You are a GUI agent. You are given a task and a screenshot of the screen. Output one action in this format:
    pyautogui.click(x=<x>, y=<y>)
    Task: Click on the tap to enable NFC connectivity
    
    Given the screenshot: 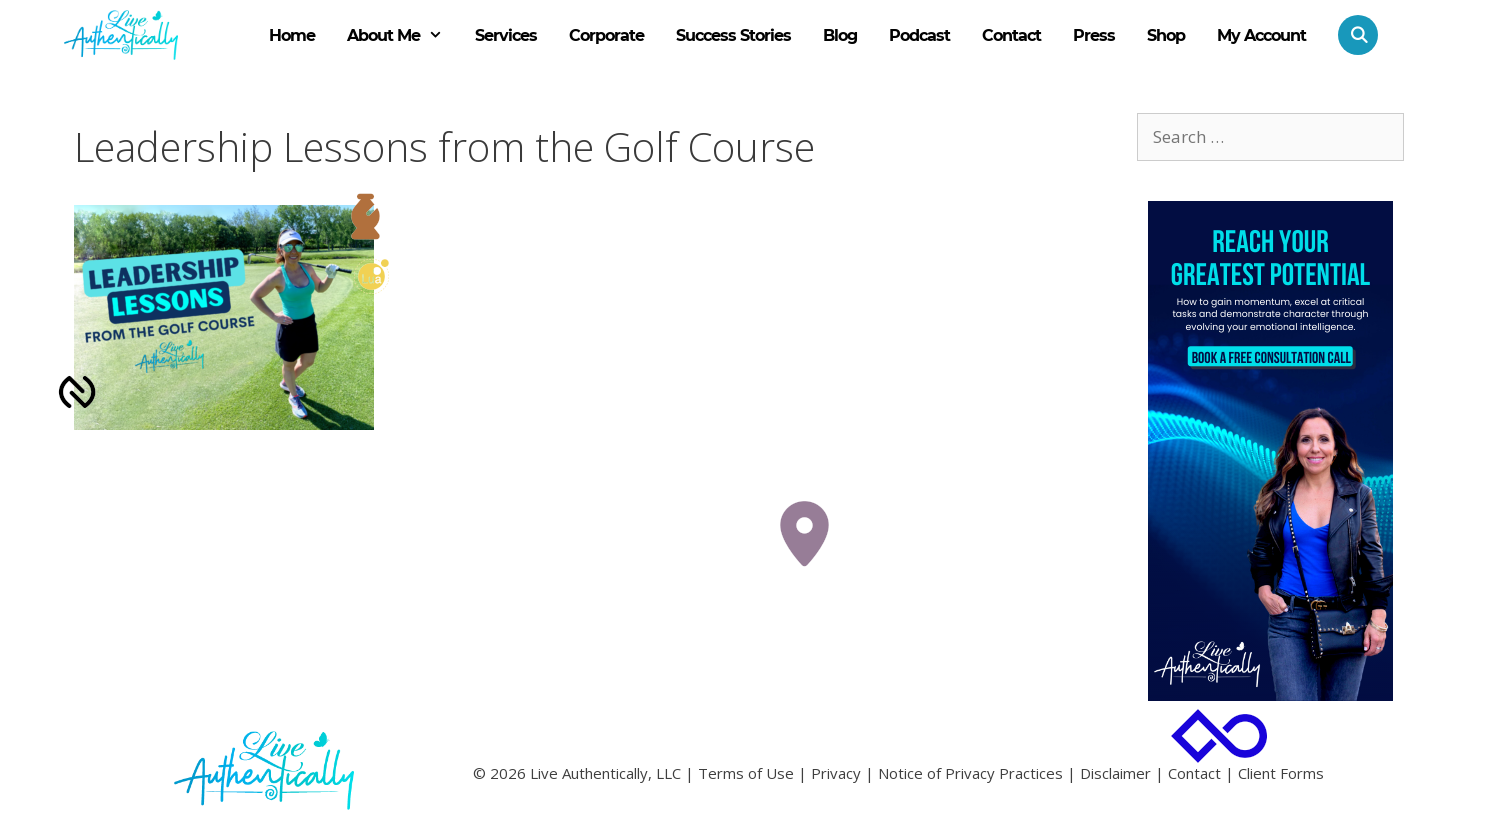 What is the action you would take?
    pyautogui.click(x=77, y=392)
    